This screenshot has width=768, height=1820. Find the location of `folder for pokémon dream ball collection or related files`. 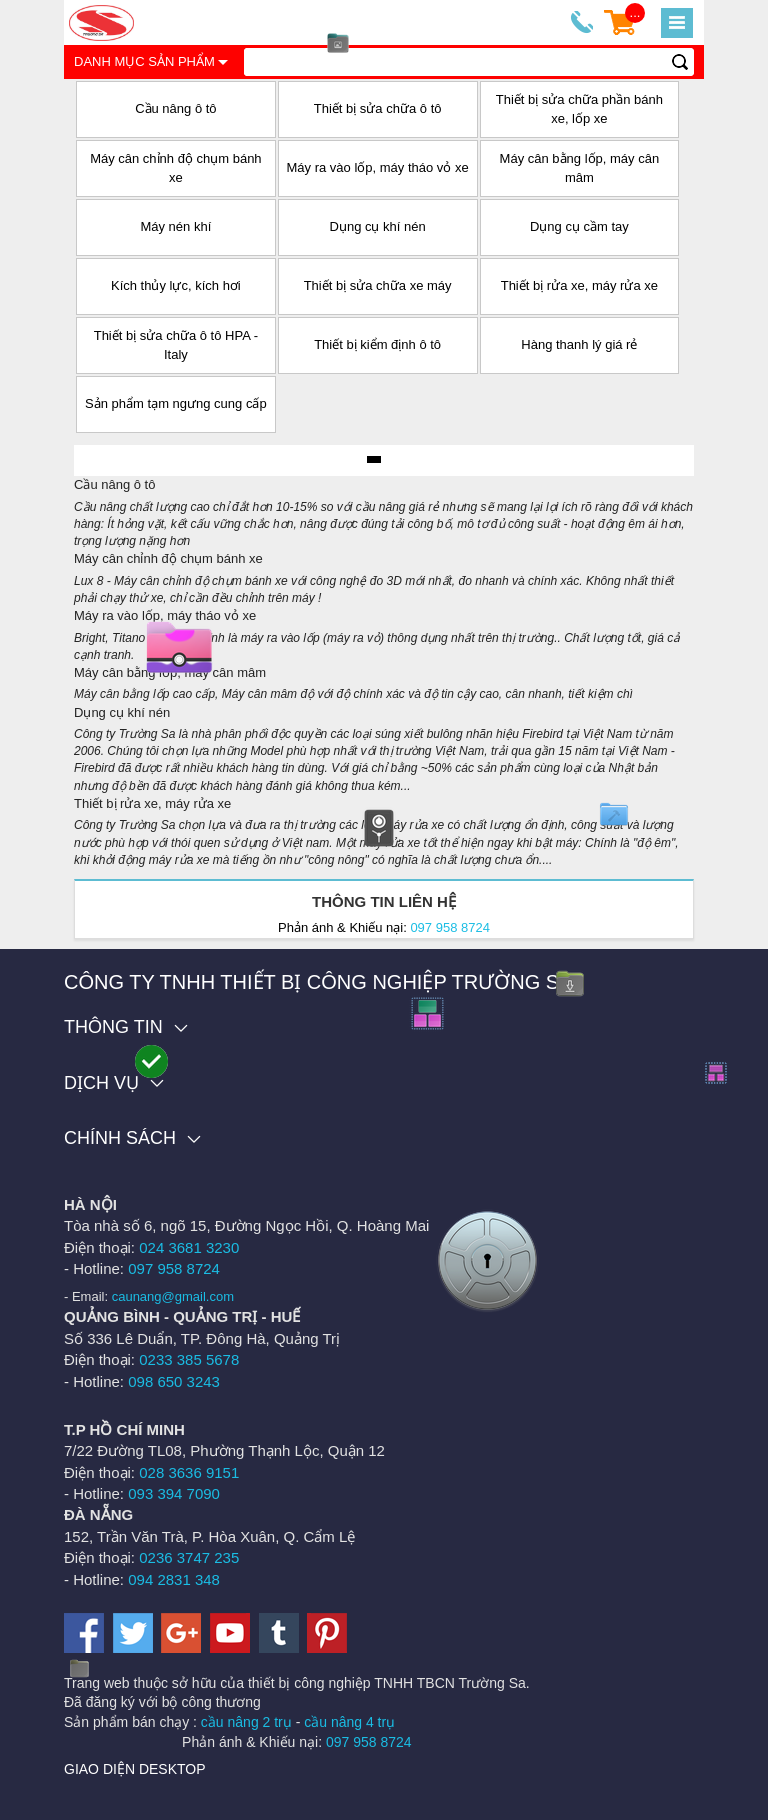

folder for pokémon dream ball collection or related files is located at coordinates (179, 649).